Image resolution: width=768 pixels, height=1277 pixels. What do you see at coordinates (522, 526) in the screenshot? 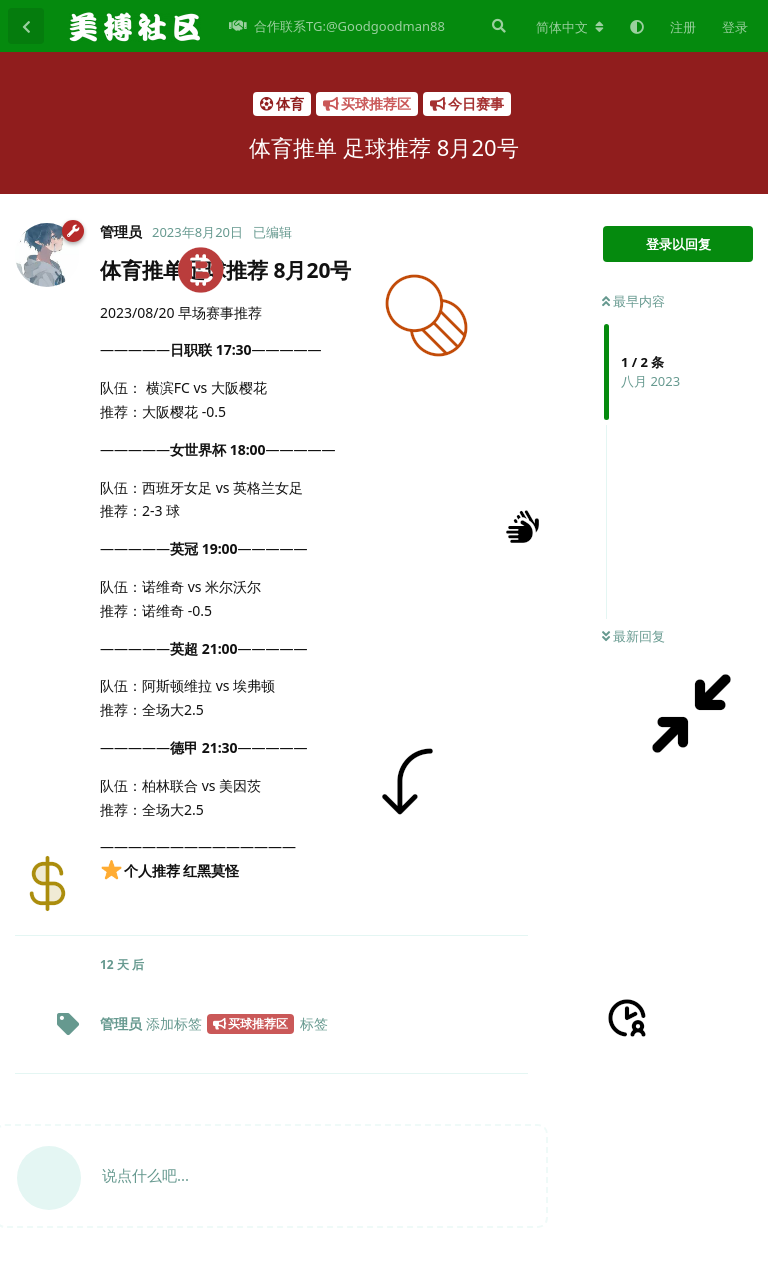
I see `enable sign language interpretation` at bounding box center [522, 526].